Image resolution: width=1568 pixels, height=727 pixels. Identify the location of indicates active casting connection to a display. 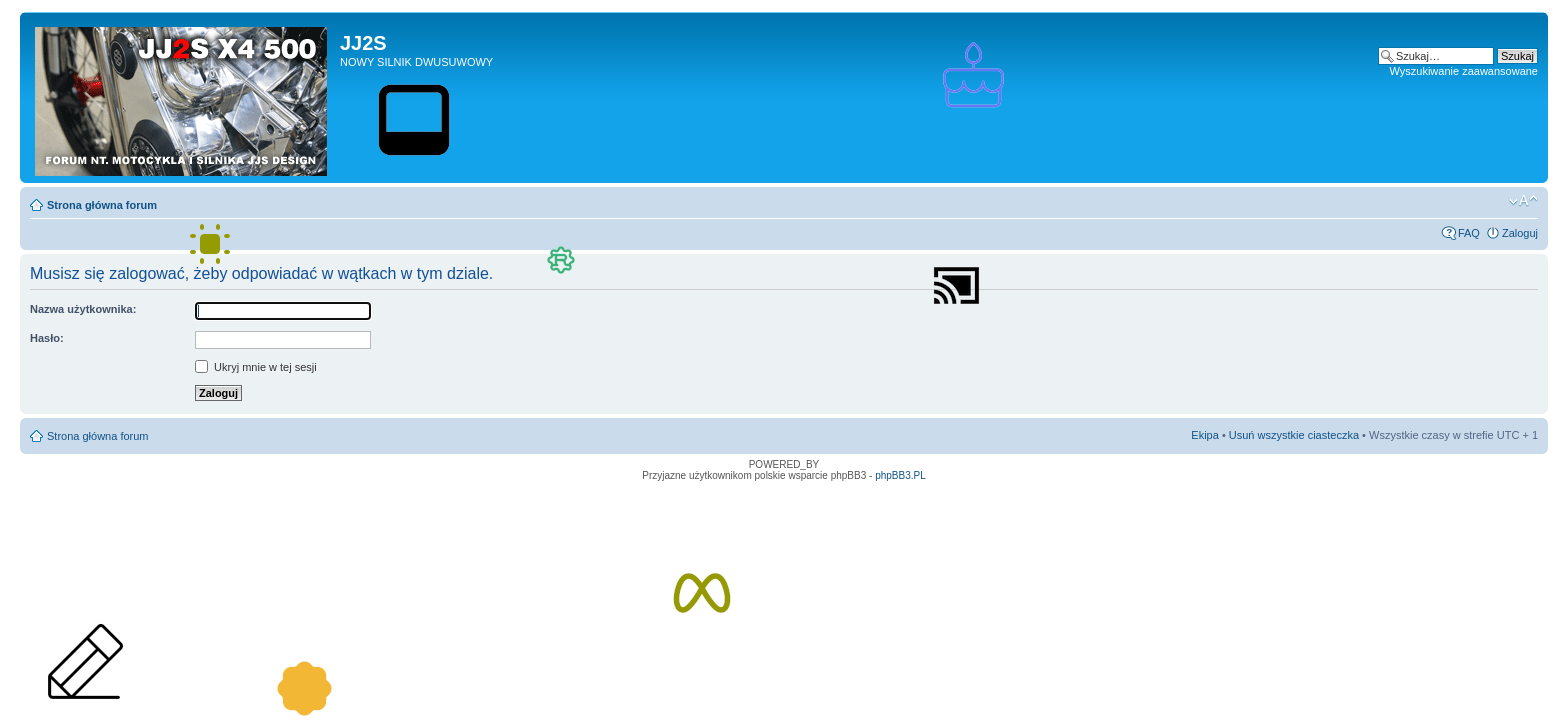
(956, 285).